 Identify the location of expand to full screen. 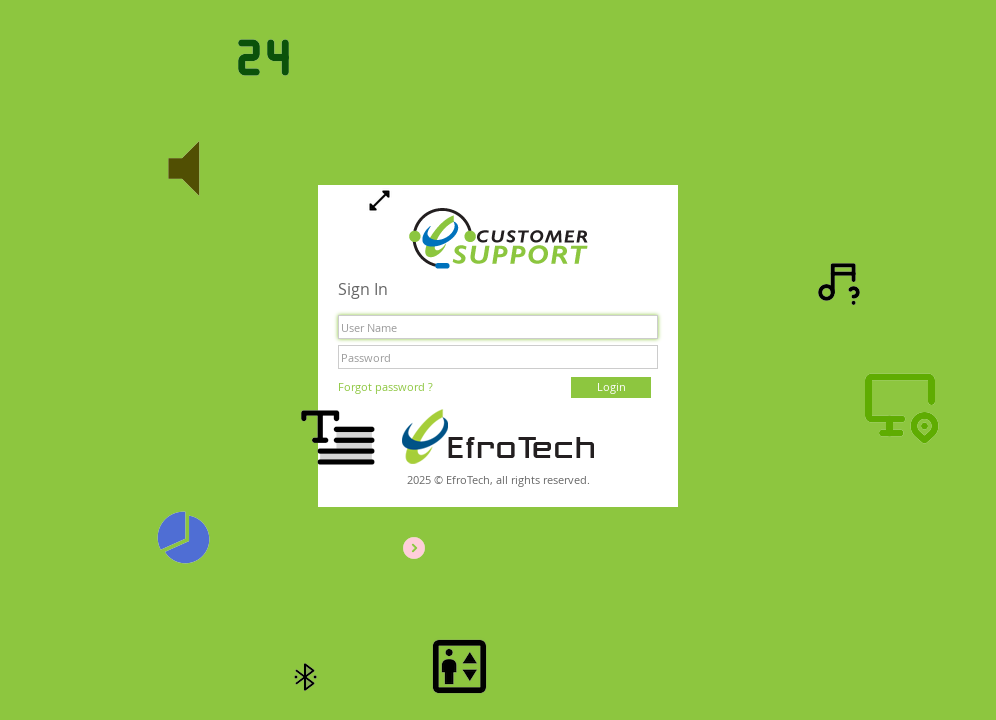
(379, 200).